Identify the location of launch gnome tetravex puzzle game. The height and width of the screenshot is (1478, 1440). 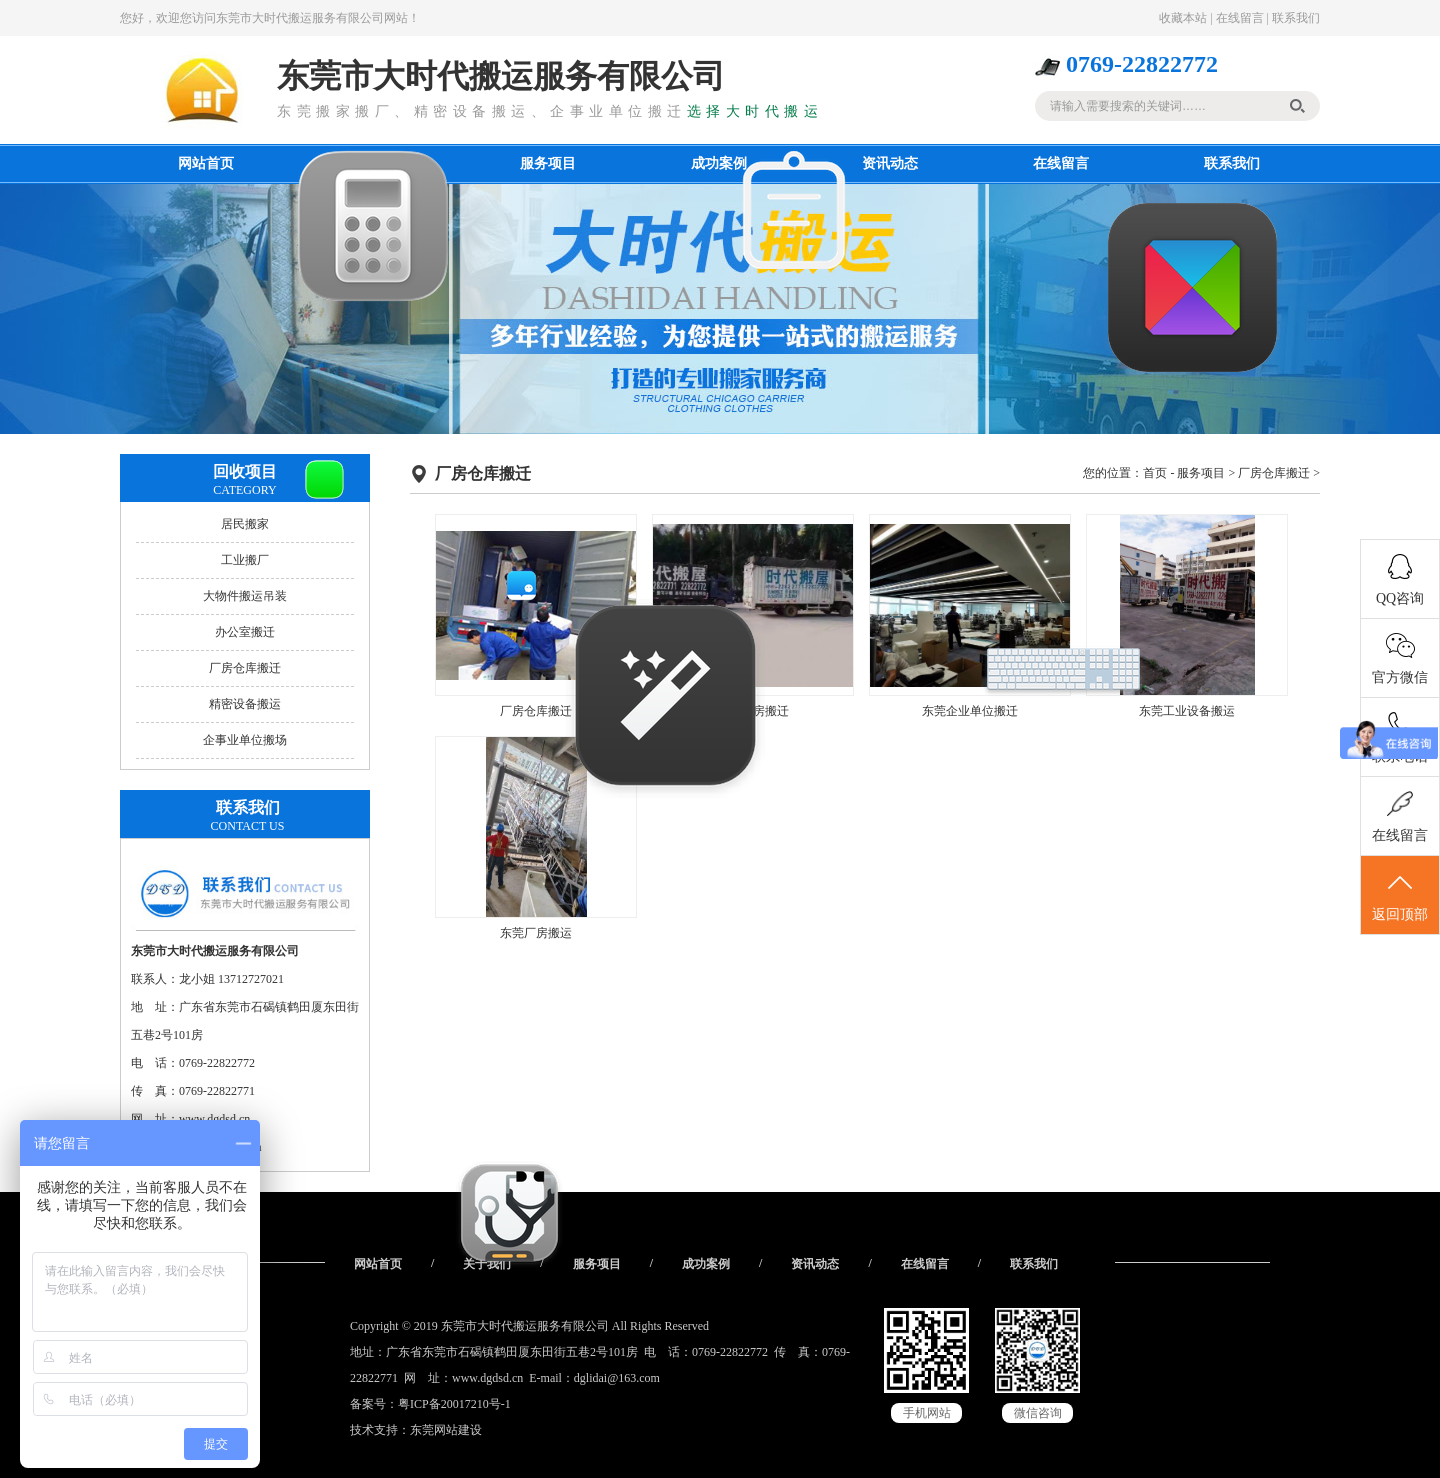
(1192, 287).